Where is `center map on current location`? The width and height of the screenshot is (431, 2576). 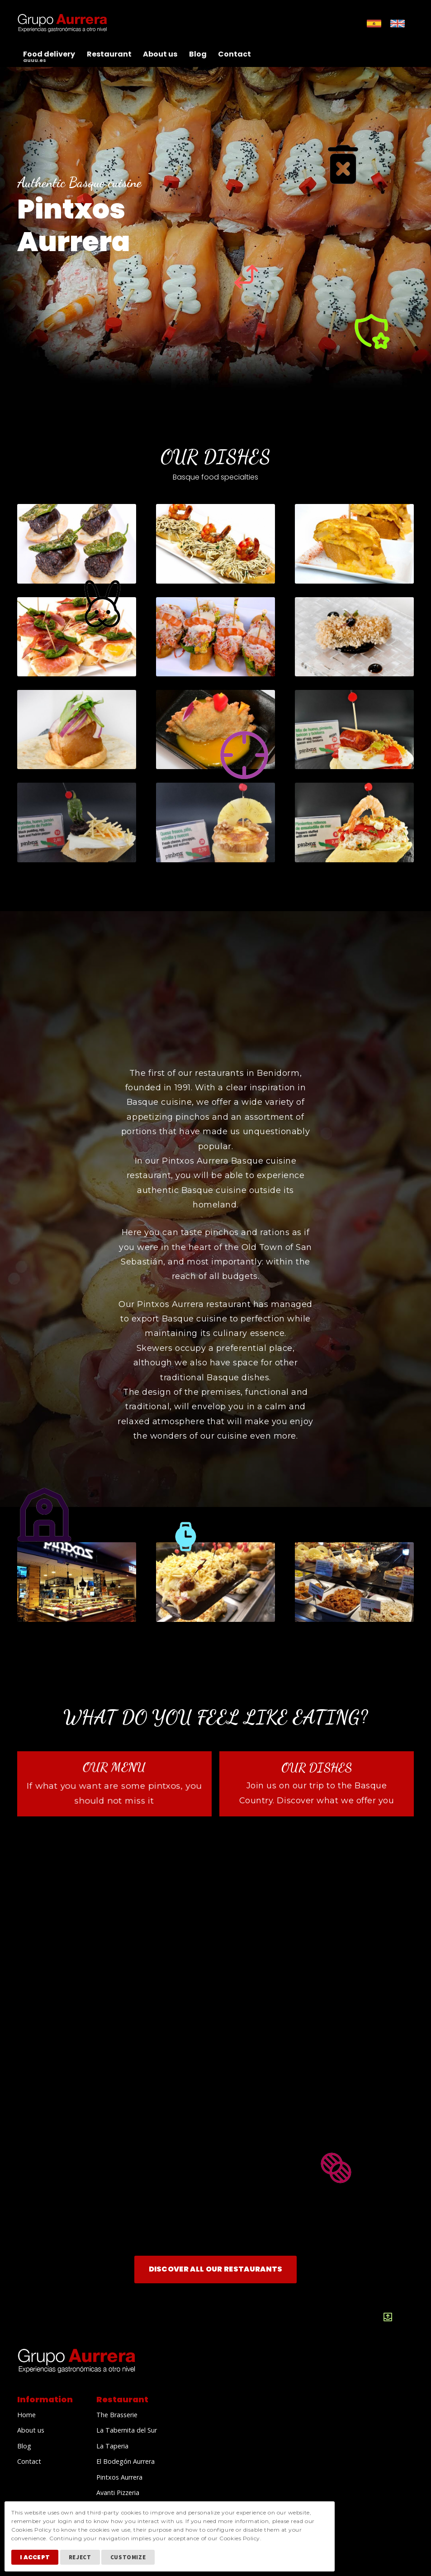
center map on current location is located at coordinates (244, 755).